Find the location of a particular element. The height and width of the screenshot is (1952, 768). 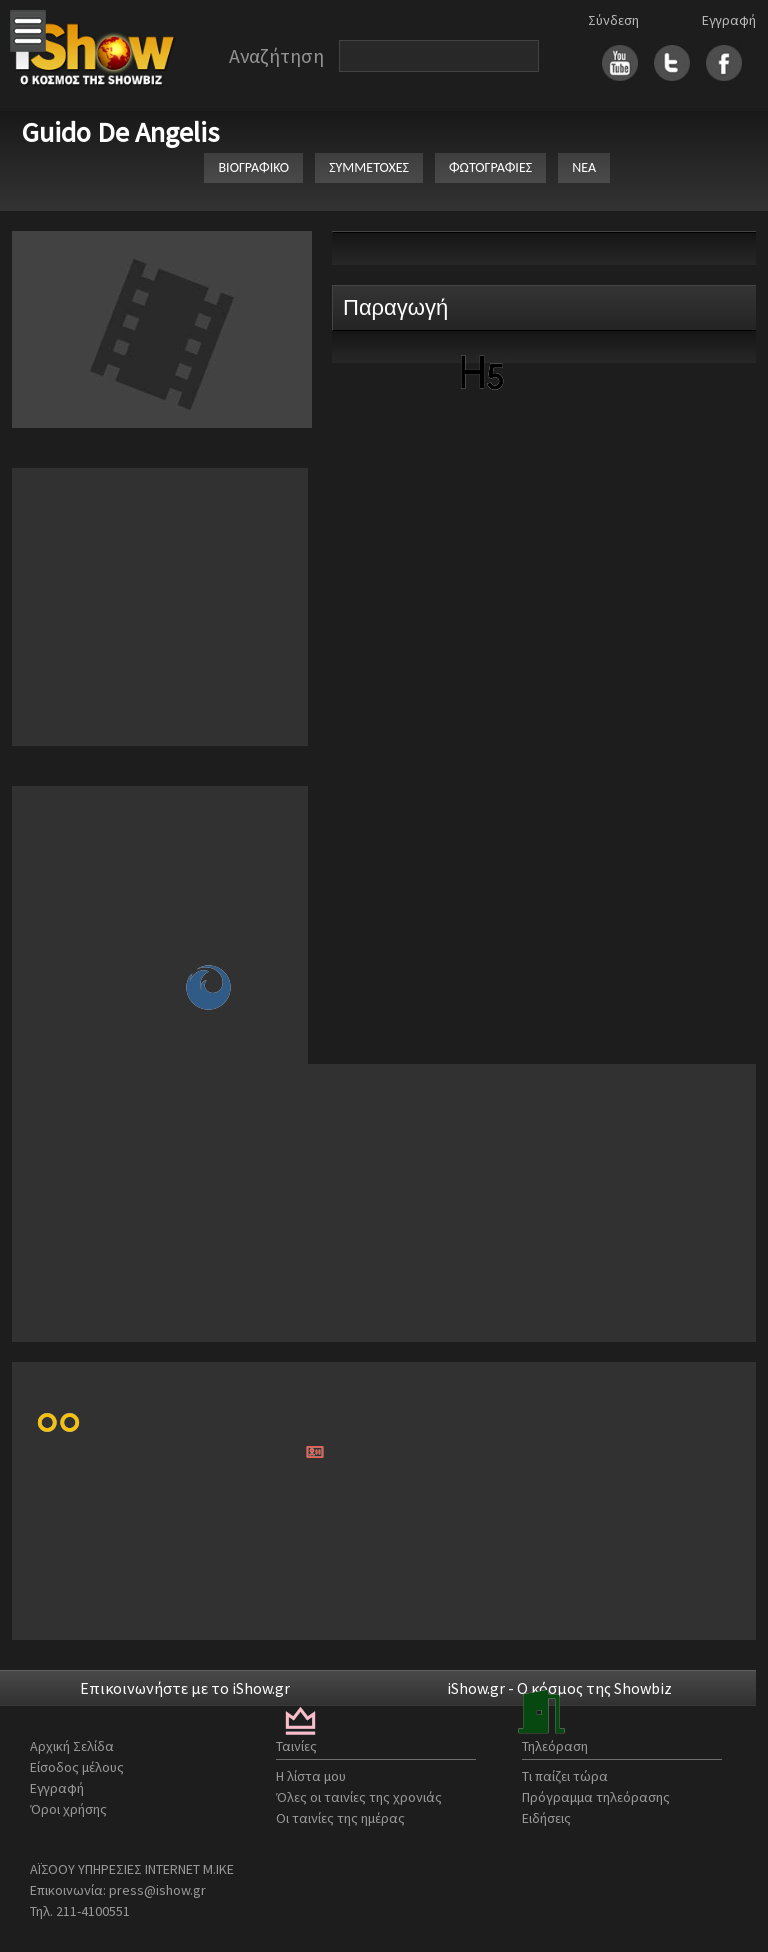

log out or exit the application is located at coordinates (541, 1712).